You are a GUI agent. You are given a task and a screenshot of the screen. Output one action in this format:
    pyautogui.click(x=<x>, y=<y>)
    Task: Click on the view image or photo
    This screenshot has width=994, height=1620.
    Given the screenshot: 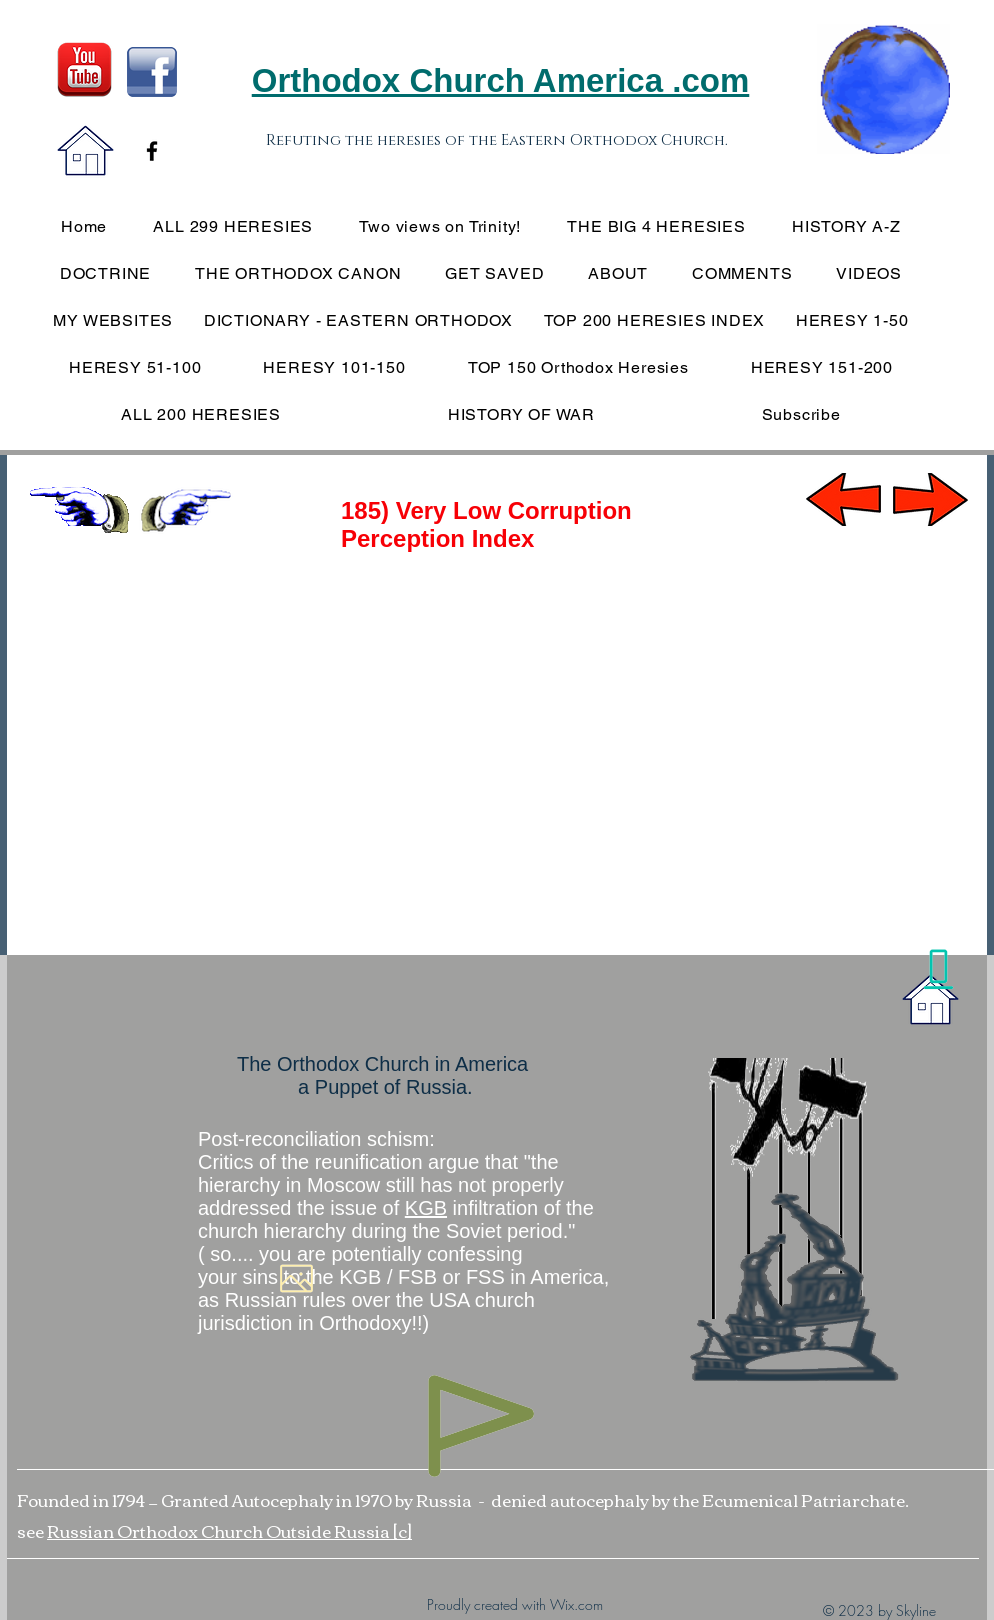 What is the action you would take?
    pyautogui.click(x=296, y=1278)
    